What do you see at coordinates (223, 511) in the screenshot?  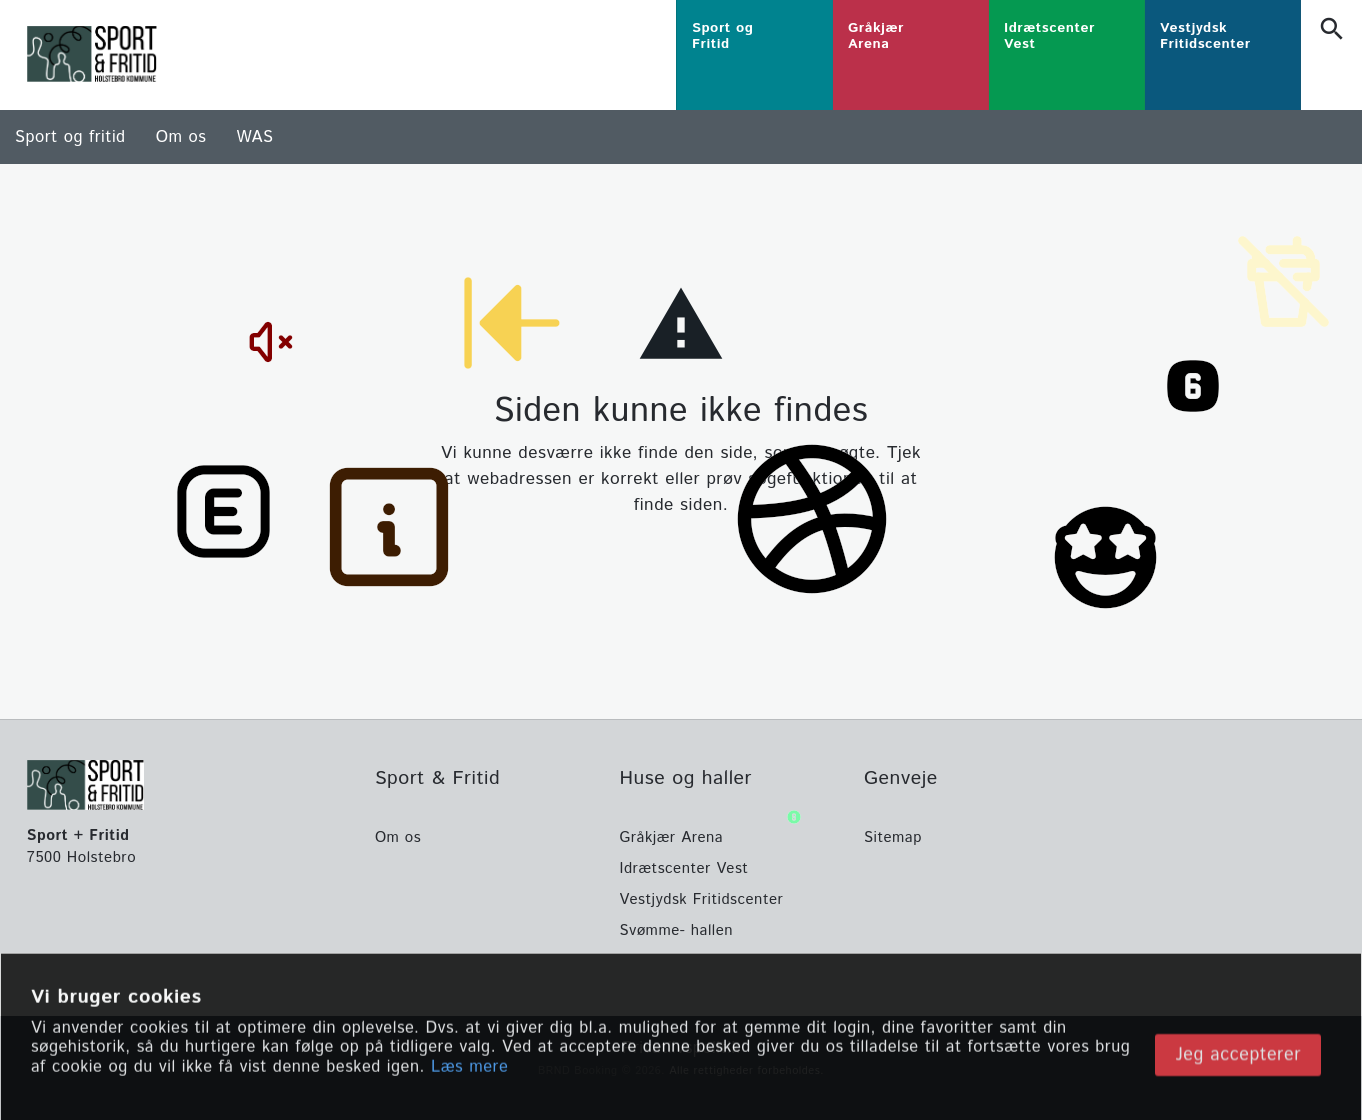 I see `visit etsy store or marketplace` at bounding box center [223, 511].